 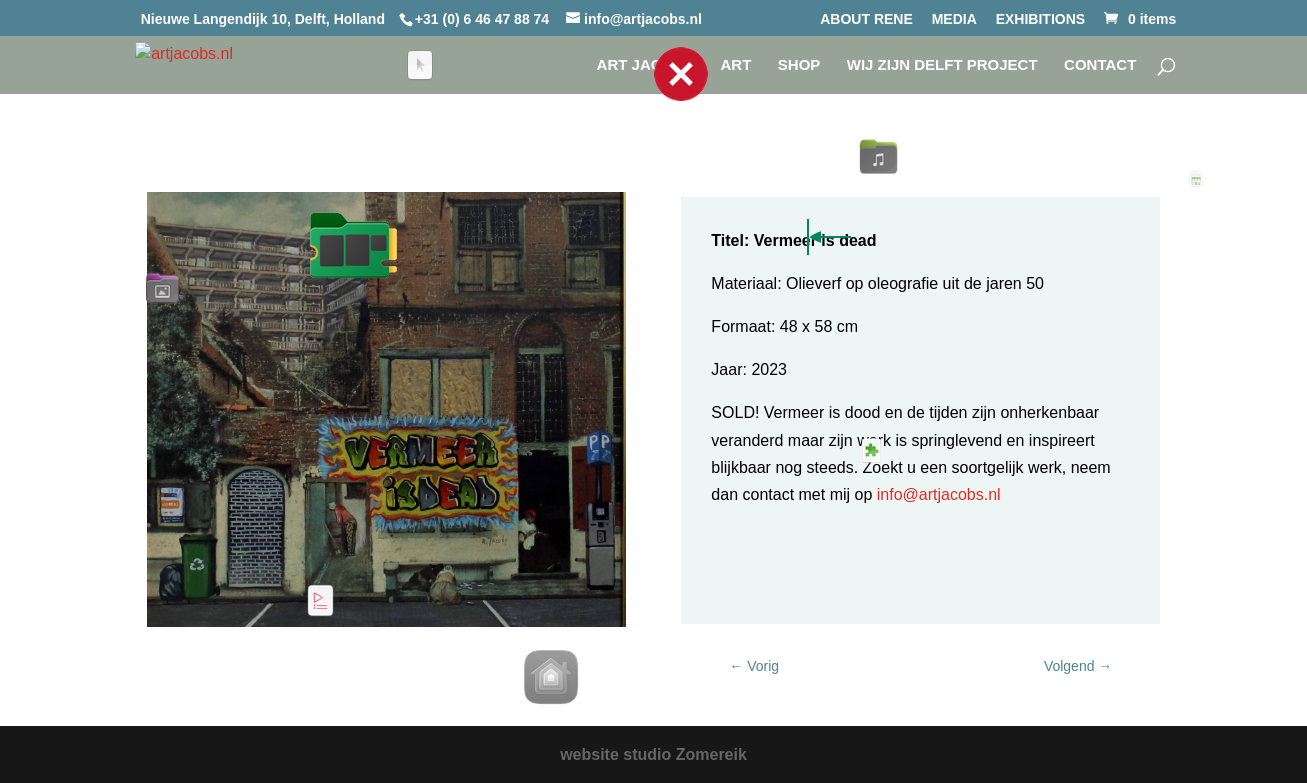 What do you see at coordinates (320, 600) in the screenshot?
I see `an mp3 playlist file` at bounding box center [320, 600].